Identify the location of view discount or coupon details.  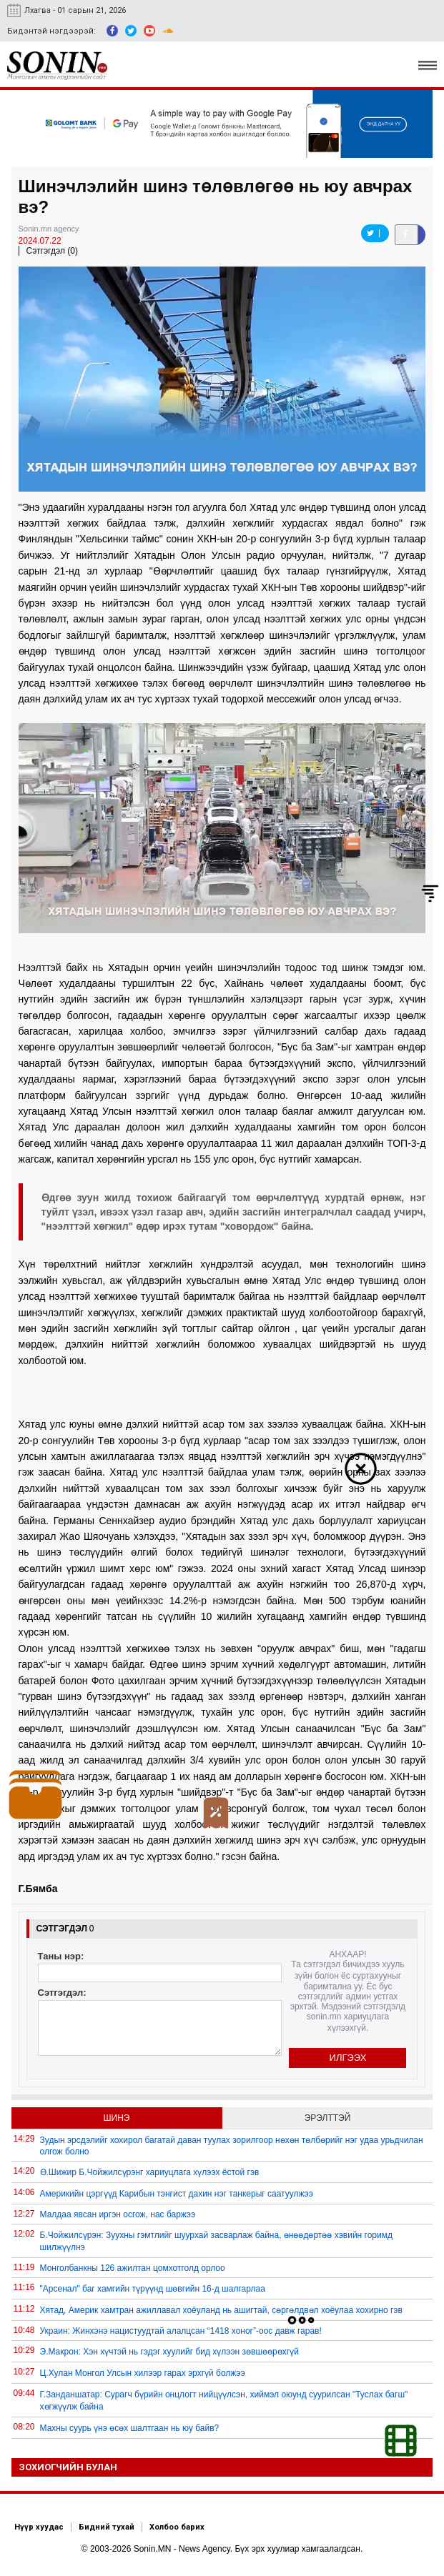
(216, 1813).